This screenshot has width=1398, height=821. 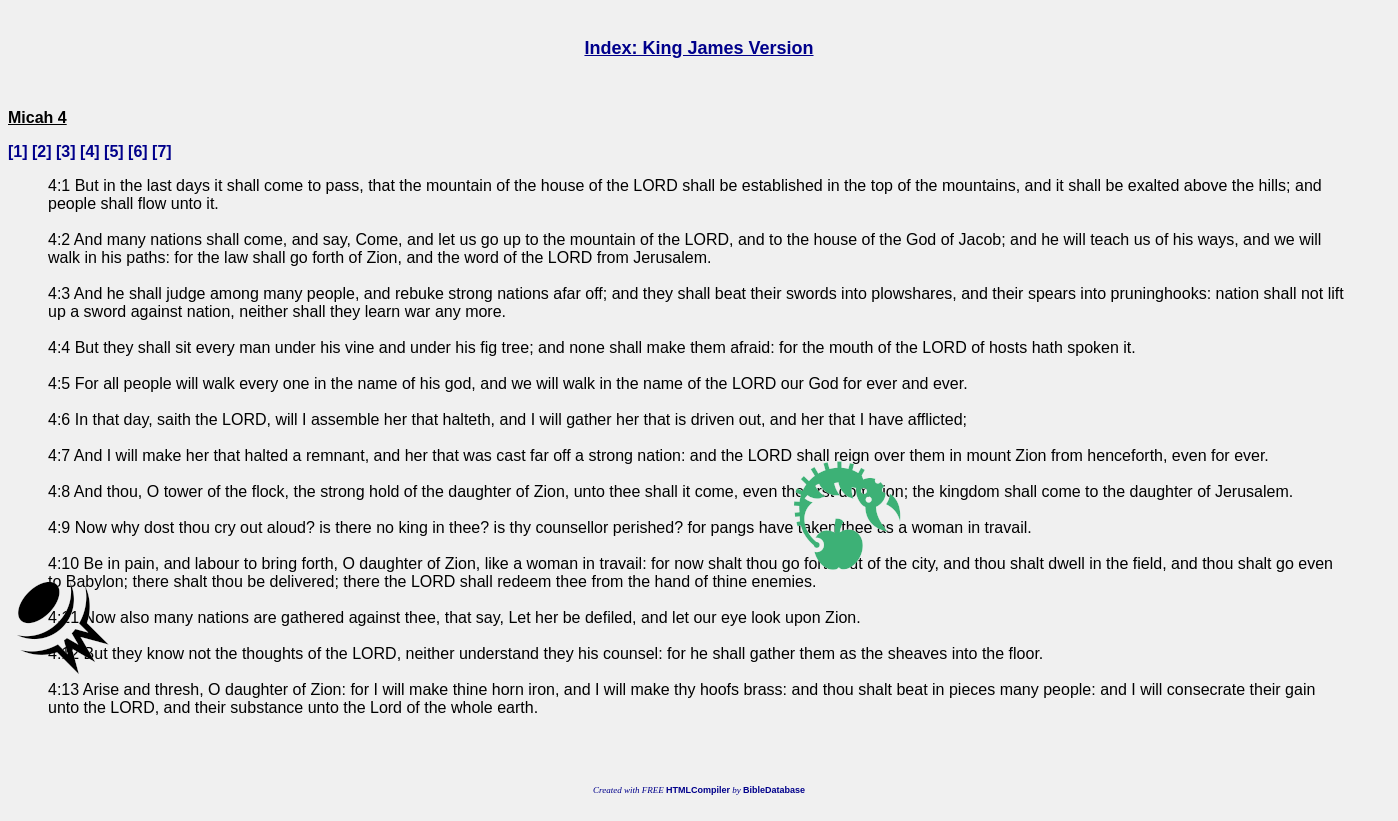 I want to click on indicates a pest or infestation in a farming/gardening game, so click(x=846, y=515).